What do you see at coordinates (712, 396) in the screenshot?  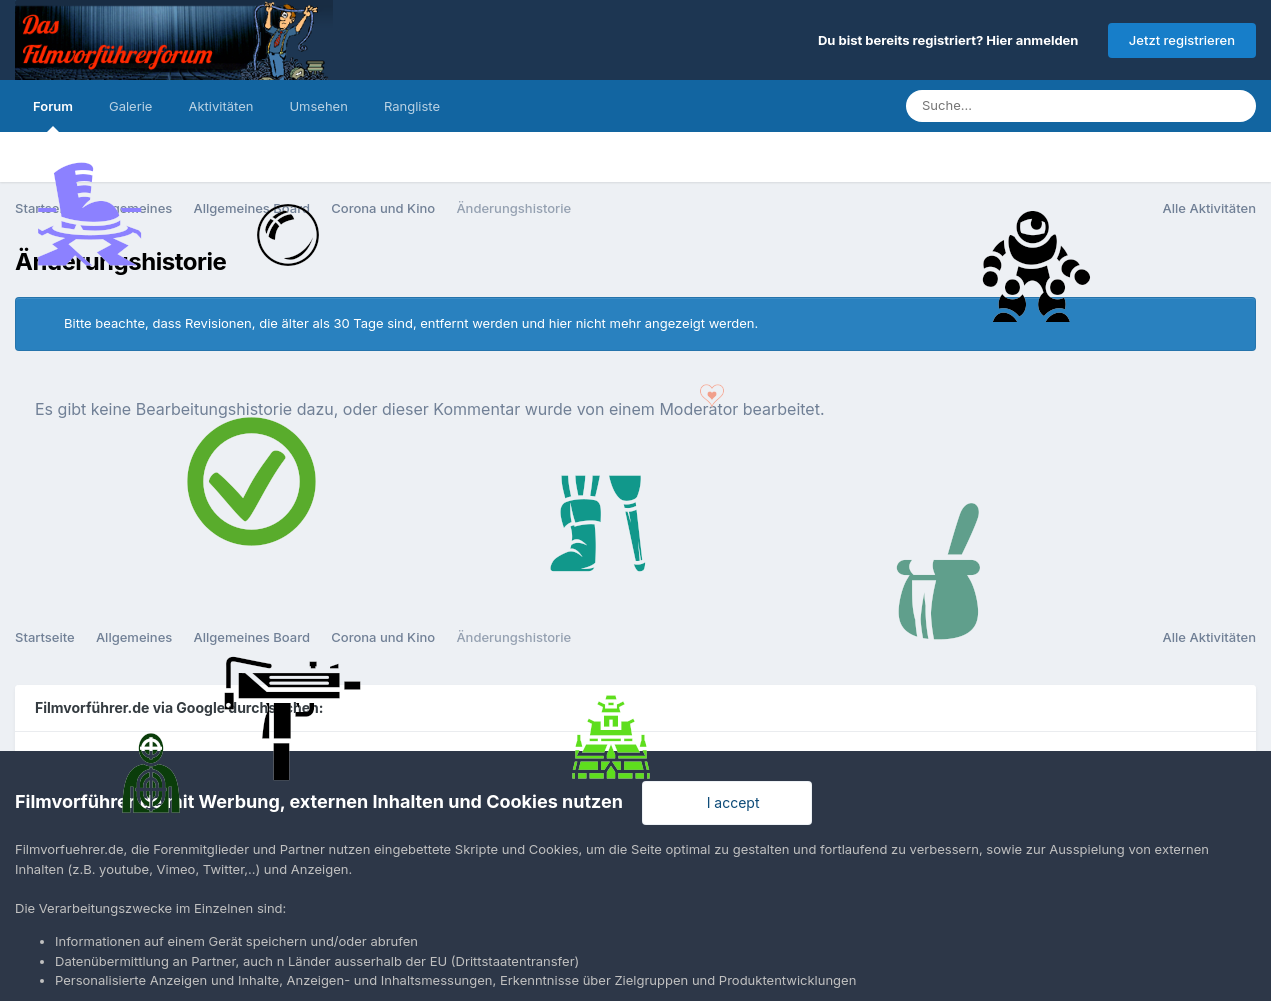 I see `indicates a loved or favorited item` at bounding box center [712, 396].